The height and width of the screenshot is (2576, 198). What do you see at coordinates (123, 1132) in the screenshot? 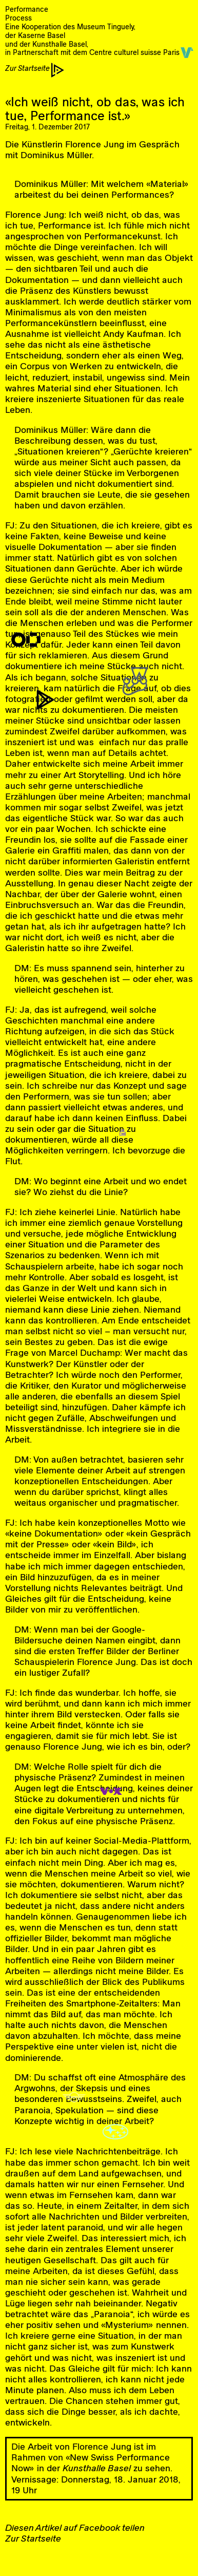
I see `access drawing or inking tools` at bounding box center [123, 1132].